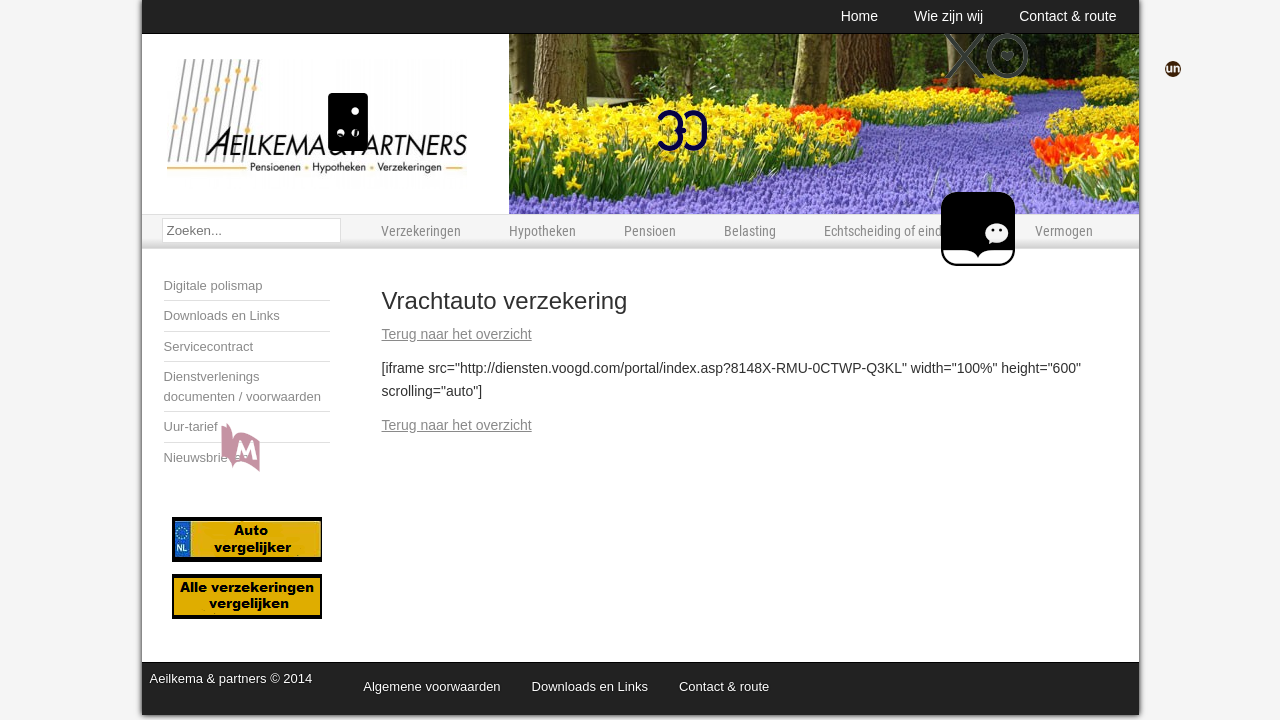 The height and width of the screenshot is (720, 1280). What do you see at coordinates (986, 56) in the screenshot?
I see `xo brand logo` at bounding box center [986, 56].